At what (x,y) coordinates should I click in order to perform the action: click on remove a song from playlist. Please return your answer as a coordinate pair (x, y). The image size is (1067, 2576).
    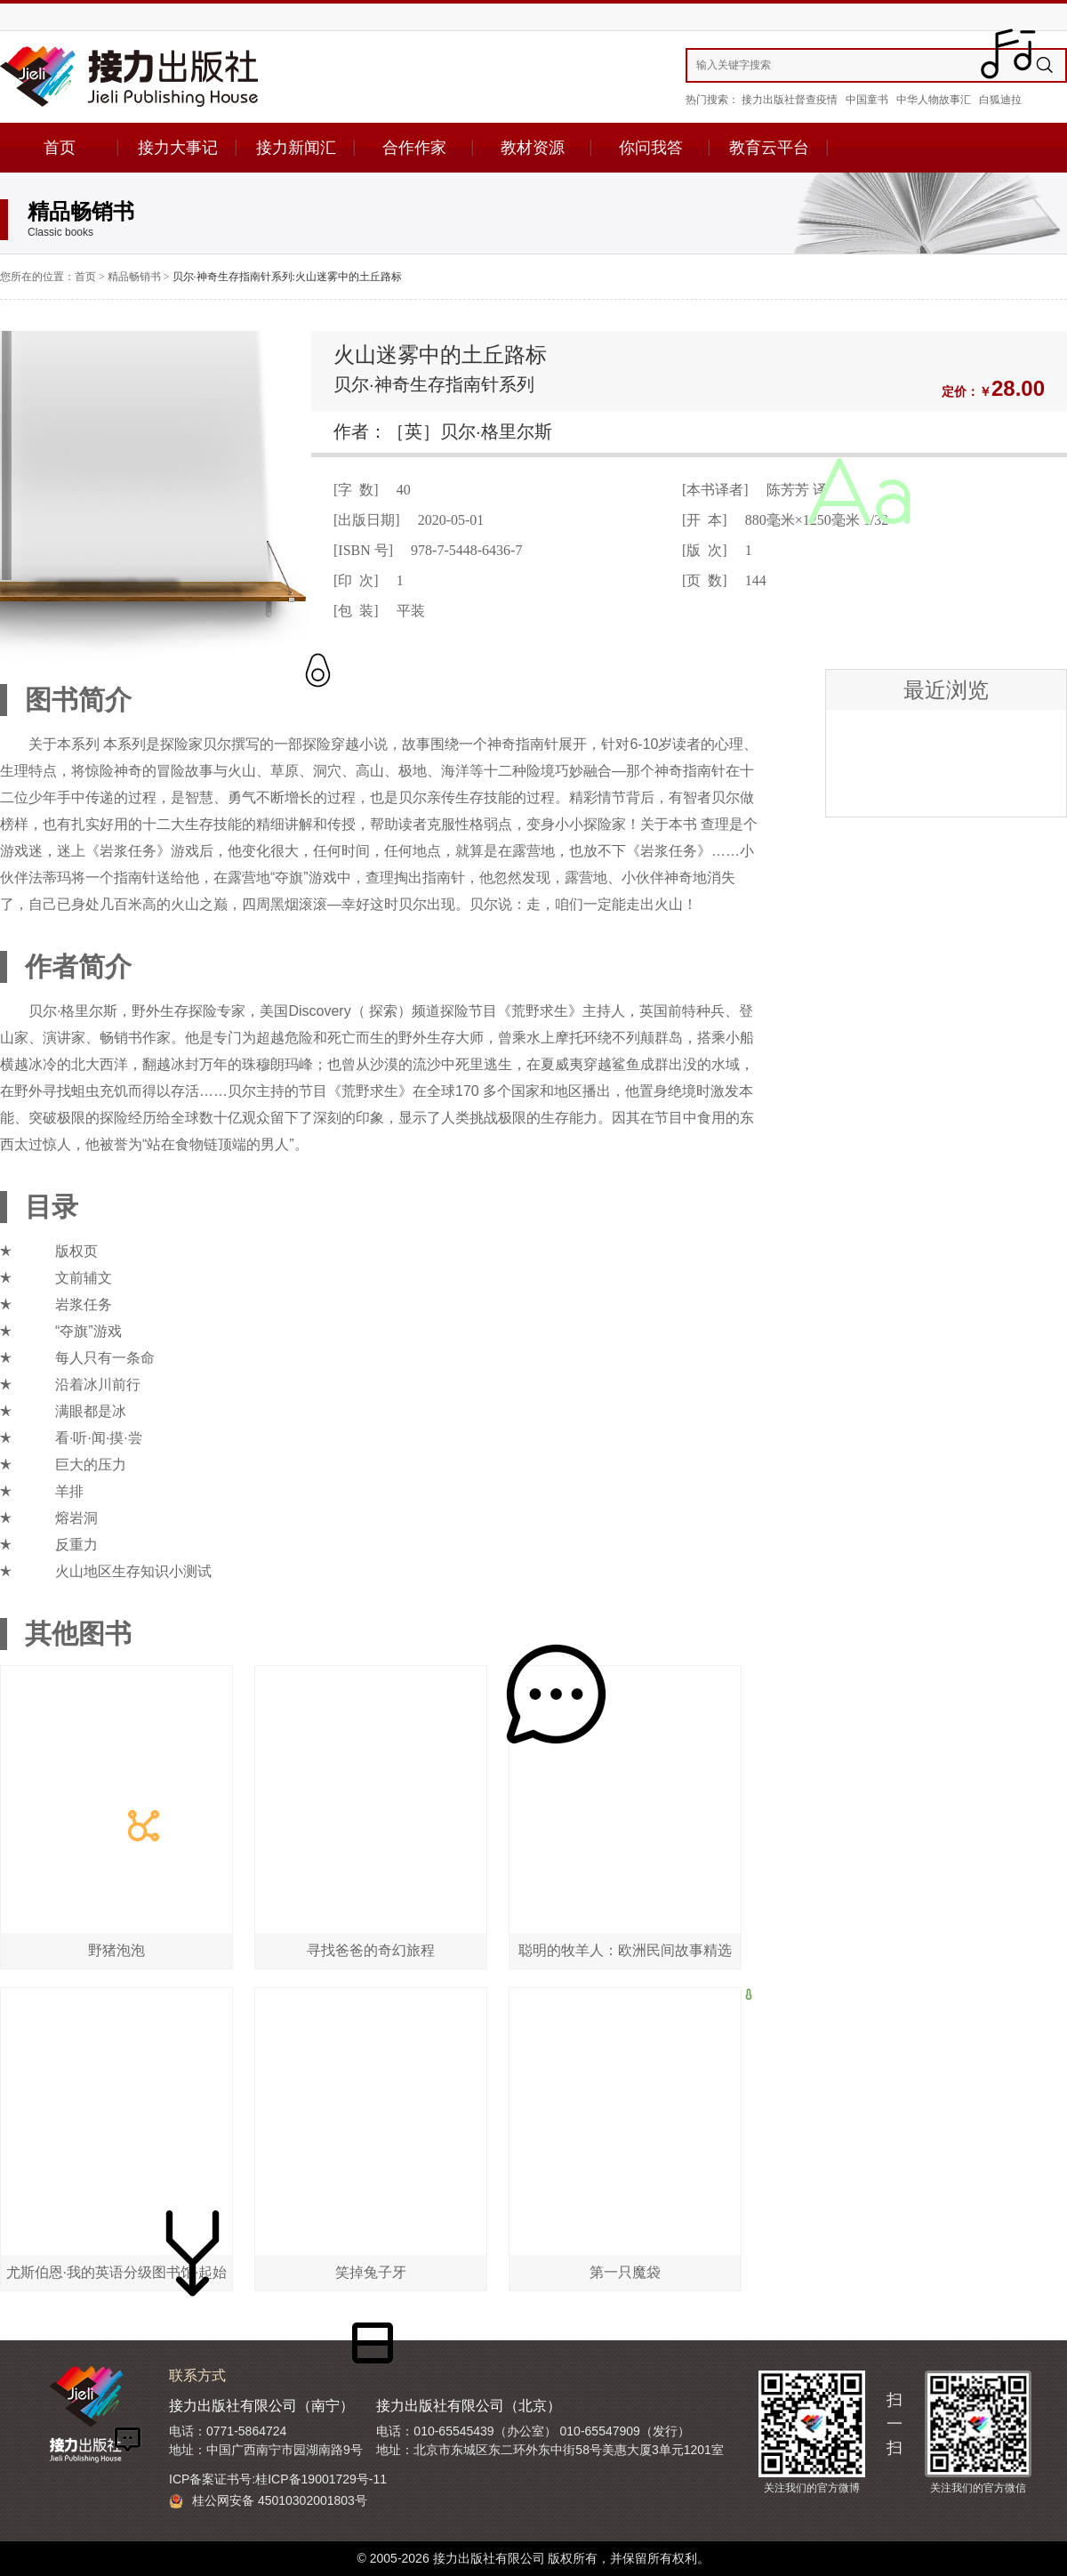
    Looking at the image, I should click on (1009, 52).